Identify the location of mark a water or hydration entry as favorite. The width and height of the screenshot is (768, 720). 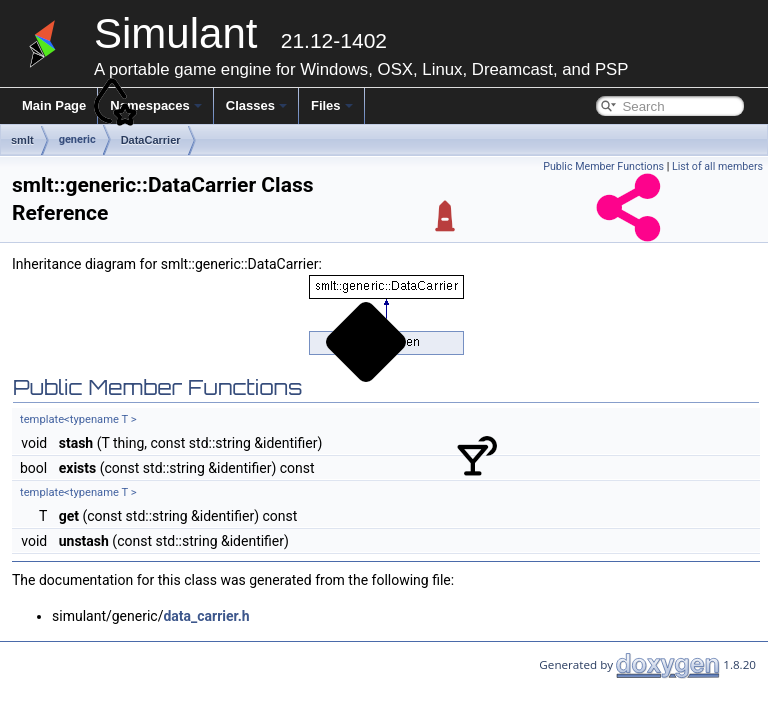
(112, 101).